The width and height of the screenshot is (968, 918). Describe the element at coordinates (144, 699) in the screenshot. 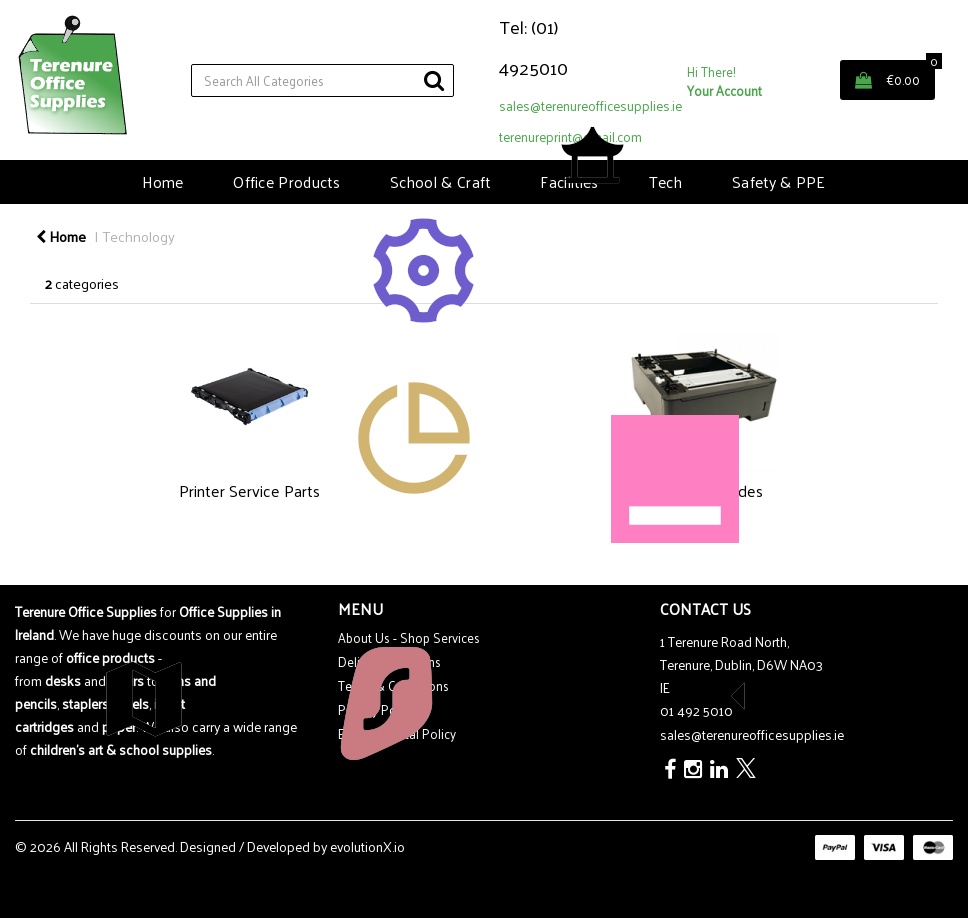

I see `open map view` at that location.